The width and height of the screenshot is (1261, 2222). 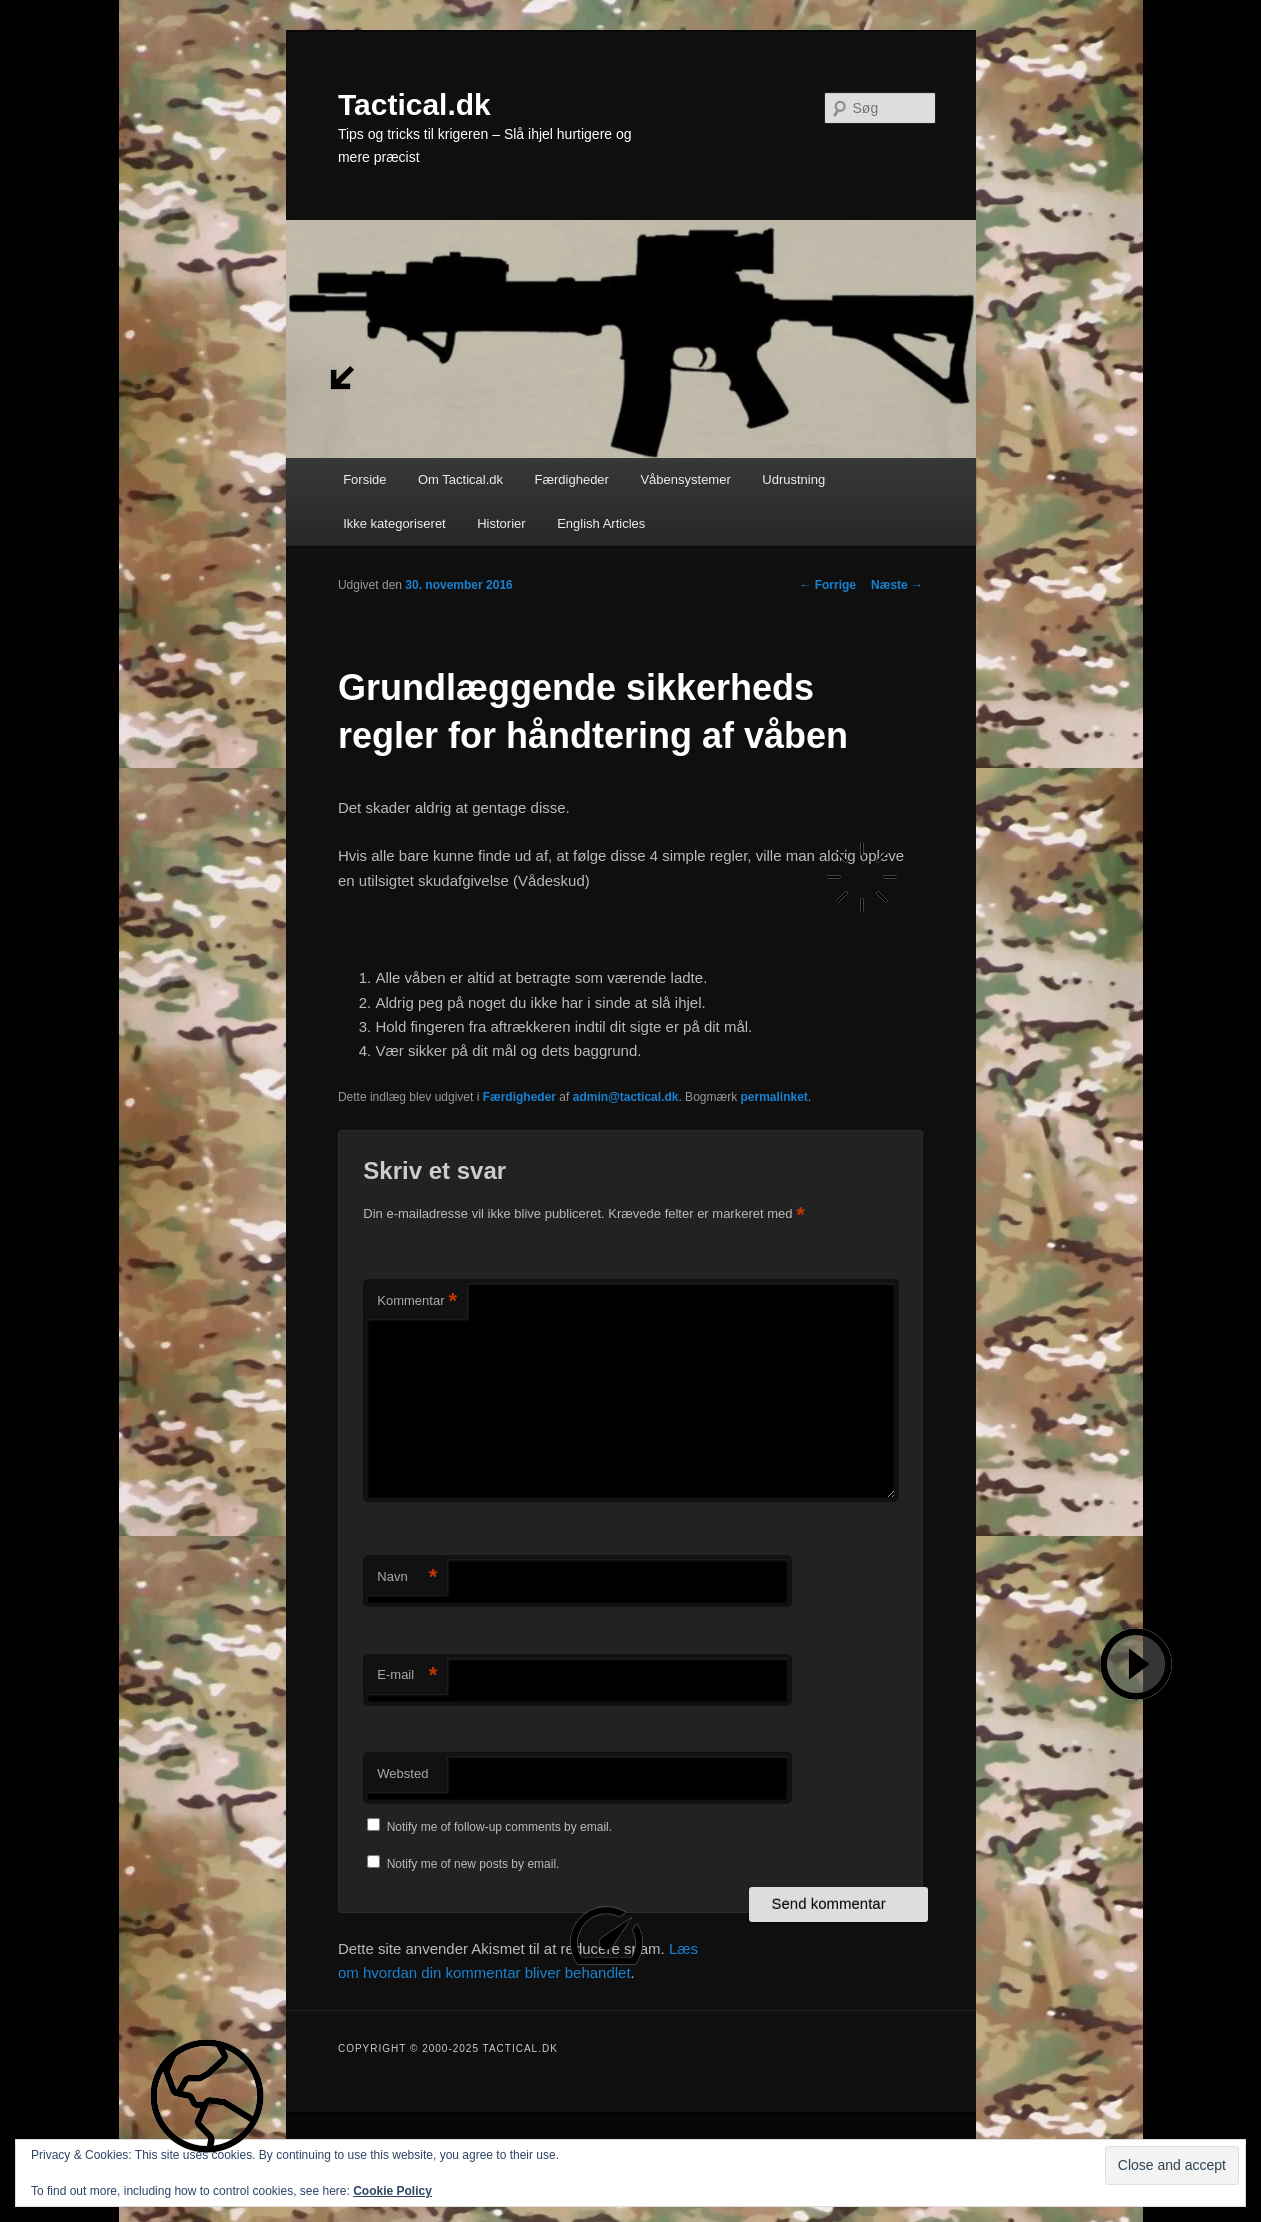 What do you see at coordinates (207, 2096) in the screenshot?
I see `switch to western hemisphere region` at bounding box center [207, 2096].